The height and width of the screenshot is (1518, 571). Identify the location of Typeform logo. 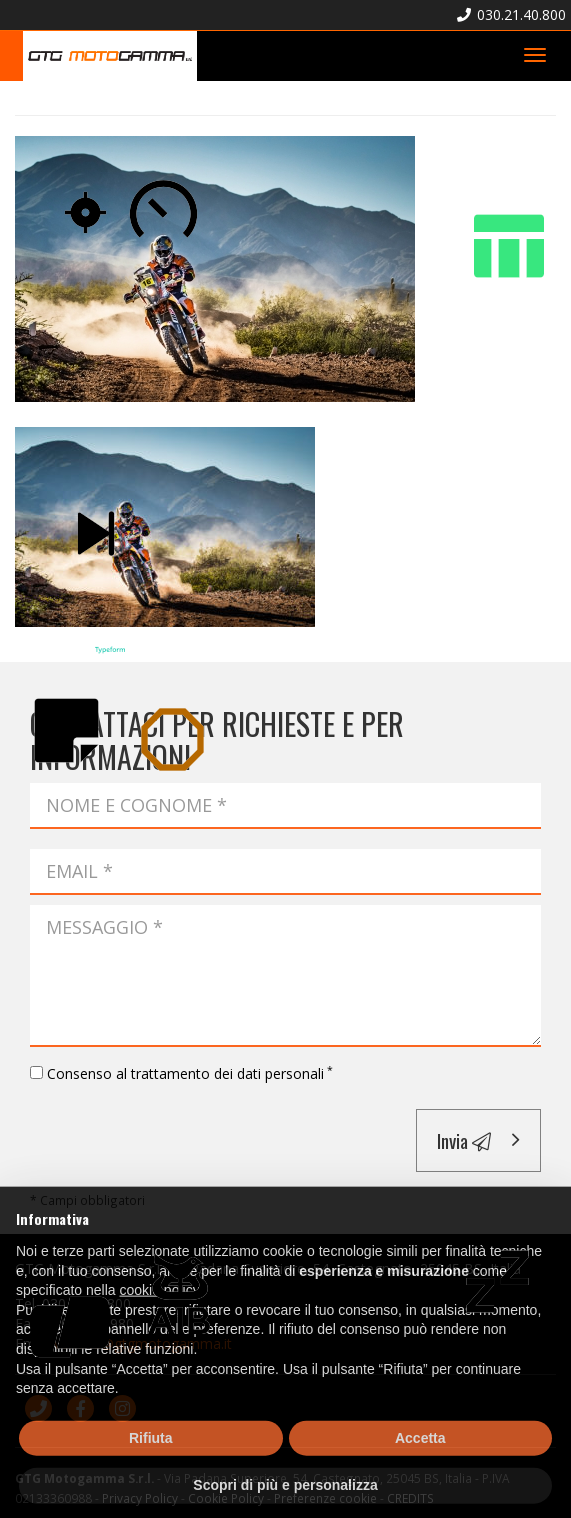
(110, 650).